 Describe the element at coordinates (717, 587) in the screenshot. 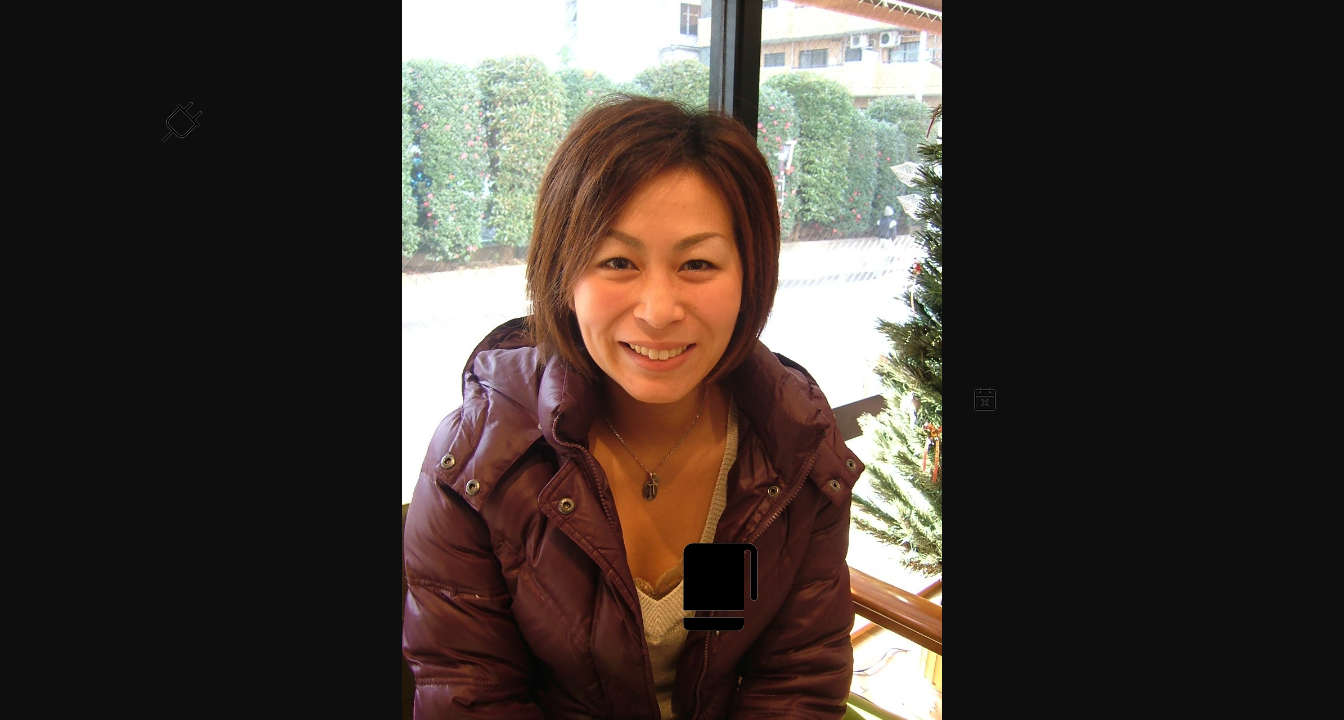

I see `towel or linen amenity indicator` at that location.